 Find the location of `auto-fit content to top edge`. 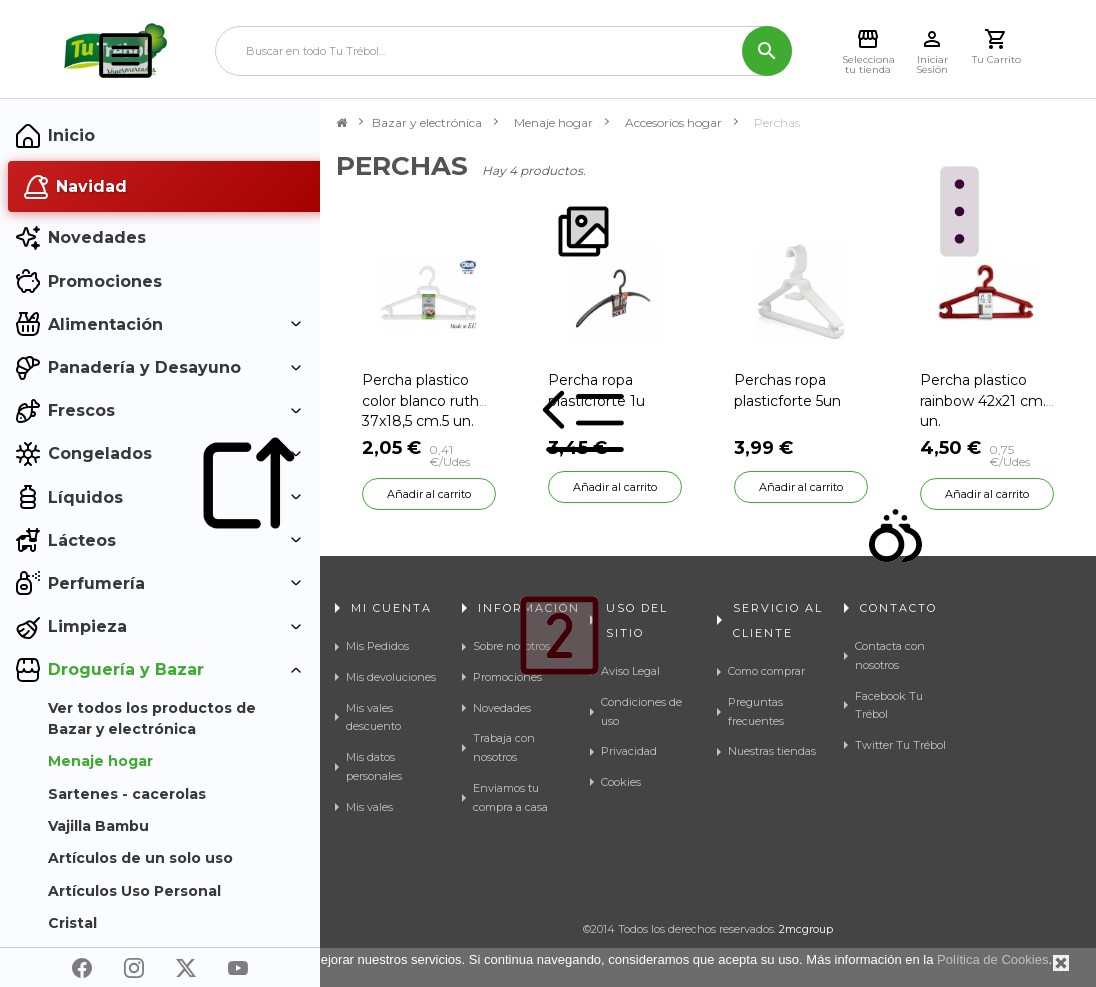

auto-fit content to top edge is located at coordinates (246, 485).